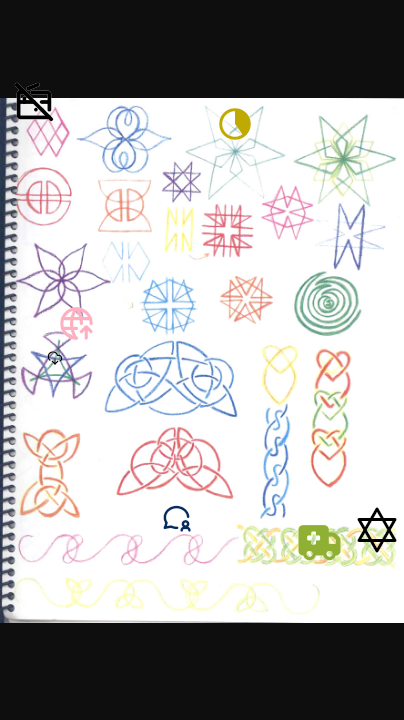 The width and height of the screenshot is (404, 720). I want to click on indicates jewish religious content or services, so click(377, 530).